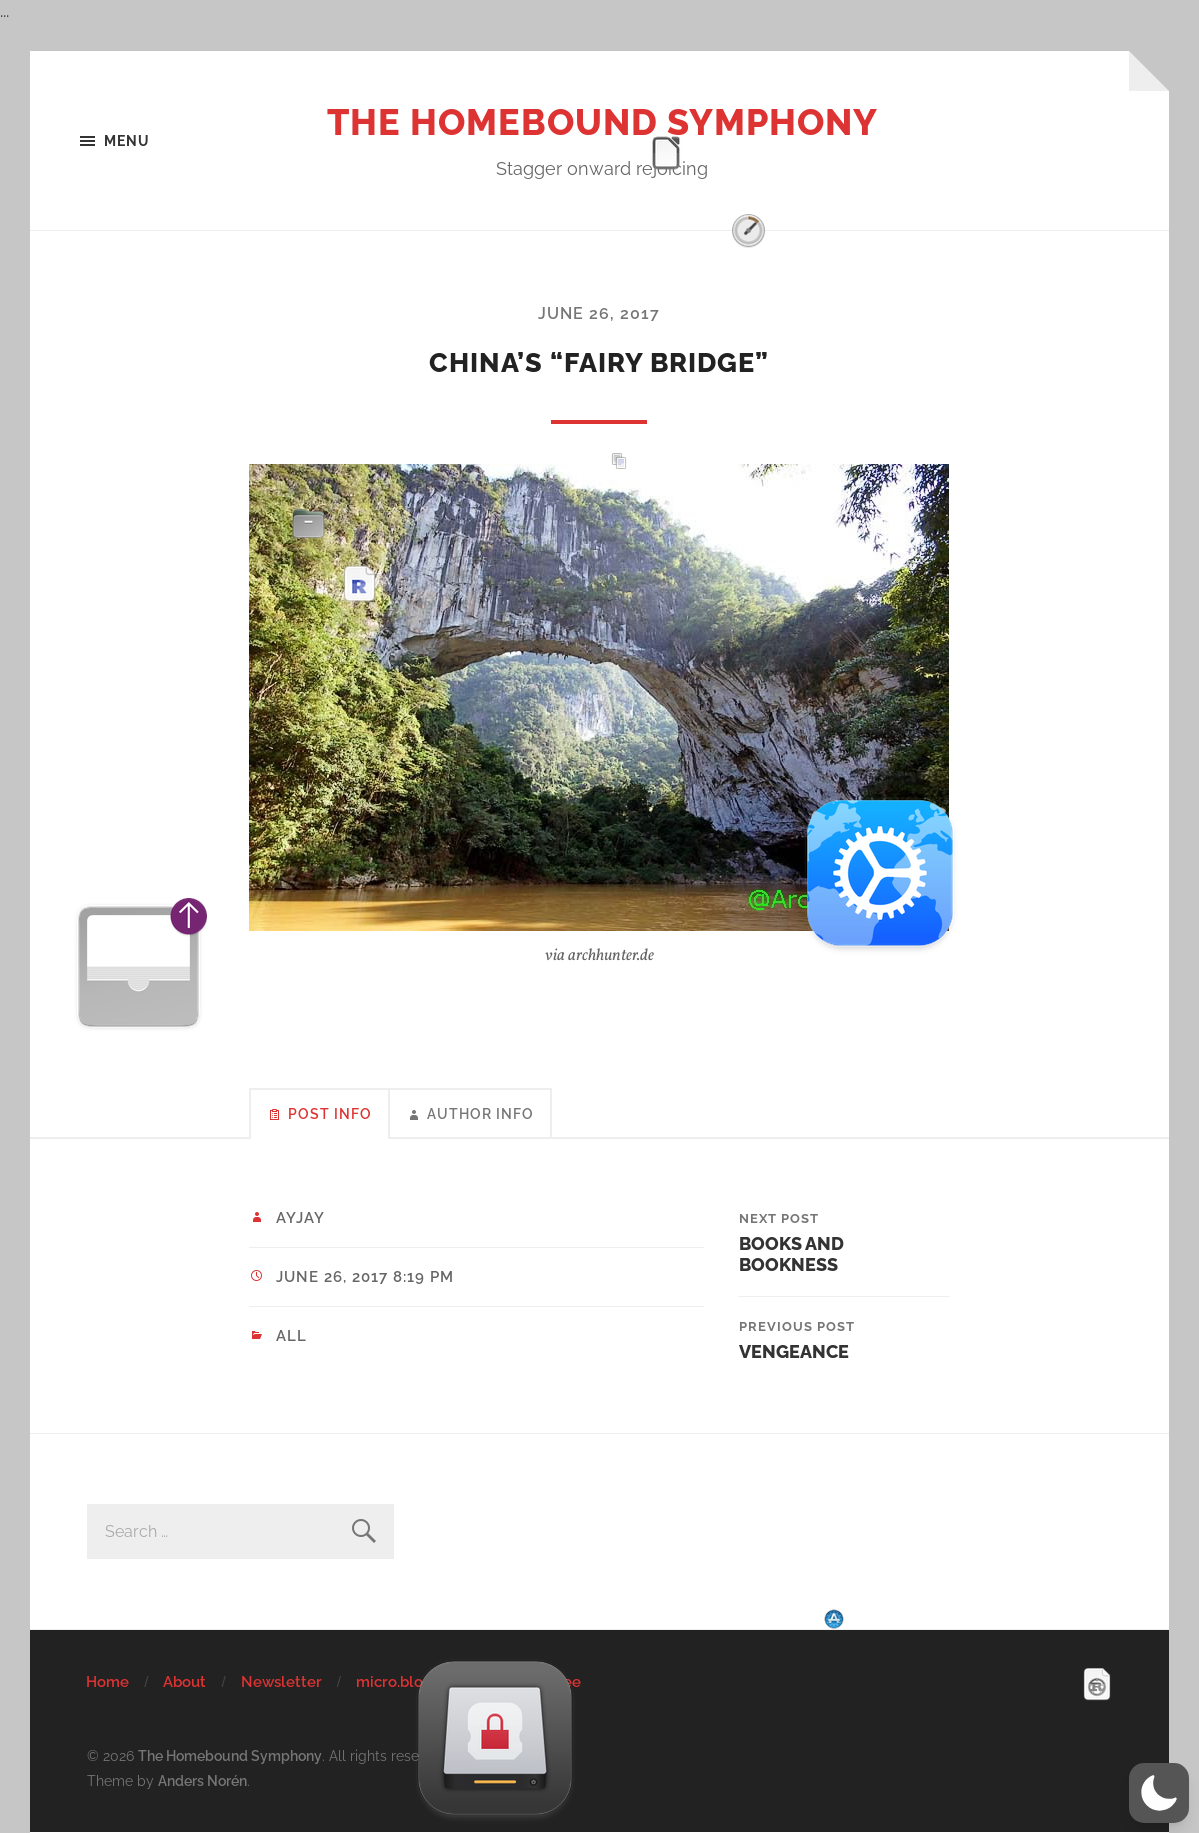 This screenshot has width=1199, height=1833. I want to click on open libreoffice suite, so click(666, 153).